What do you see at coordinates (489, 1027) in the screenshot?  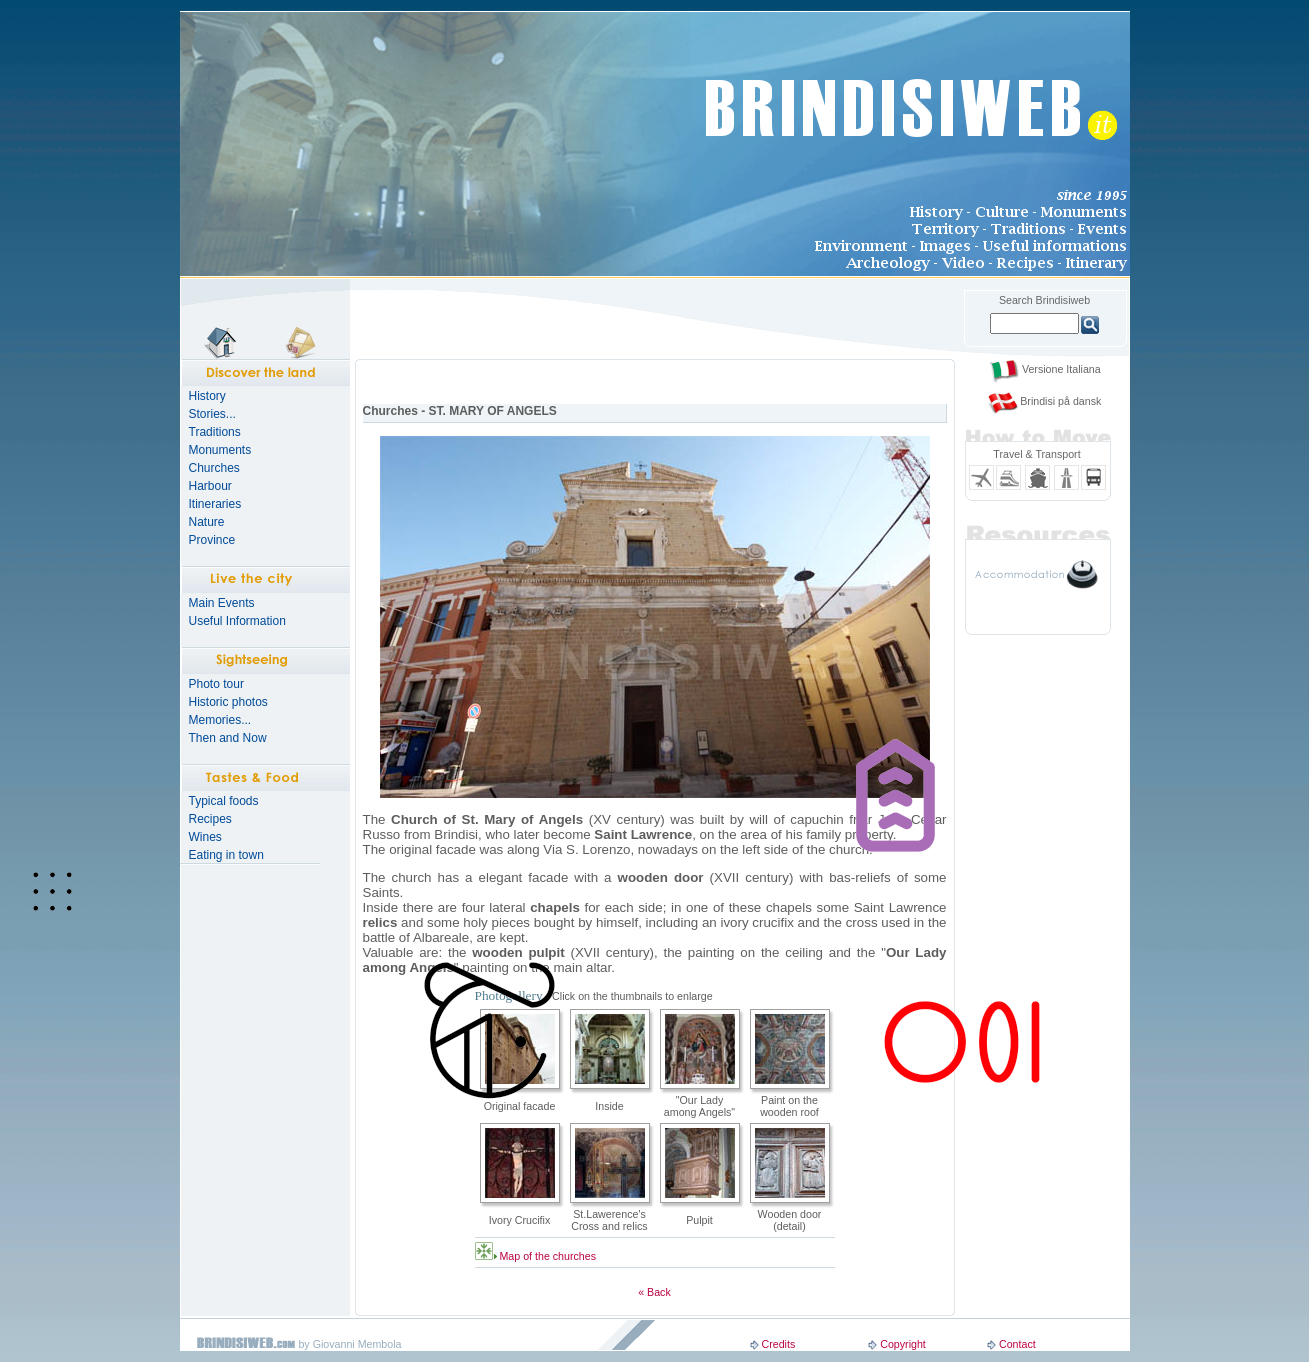 I see `open the New York Times app` at bounding box center [489, 1027].